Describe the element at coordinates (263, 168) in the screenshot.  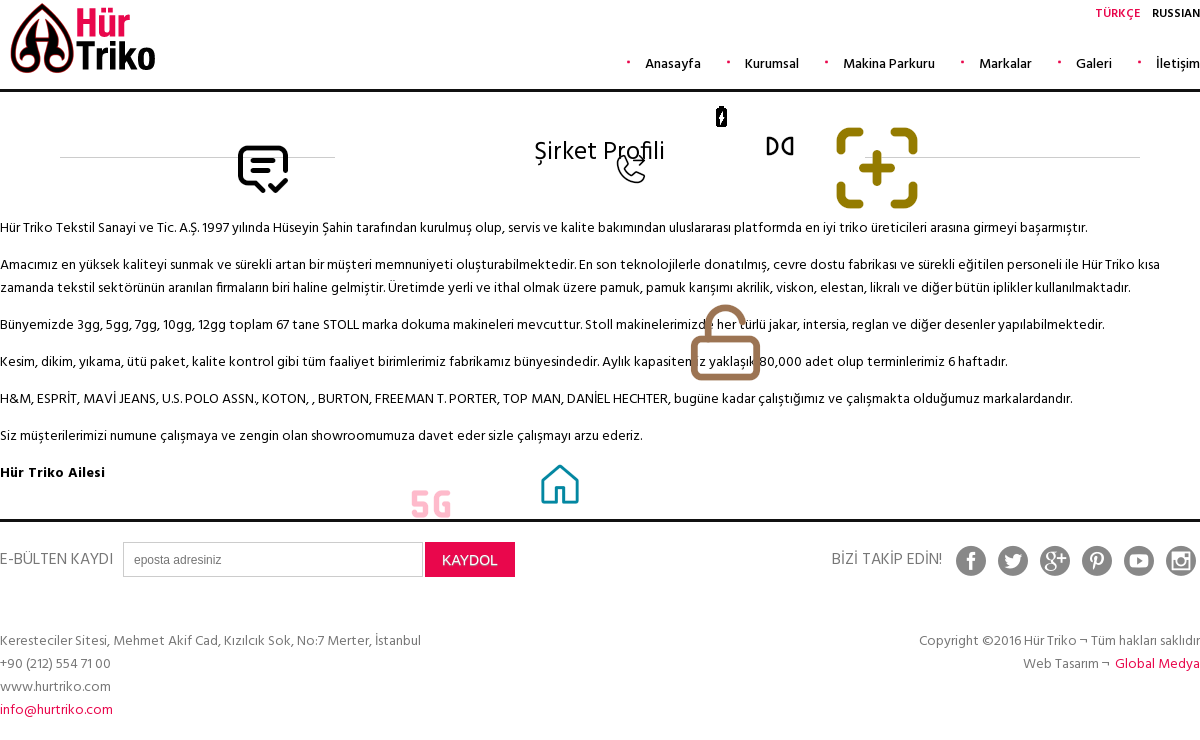
I see `message sent successfully` at that location.